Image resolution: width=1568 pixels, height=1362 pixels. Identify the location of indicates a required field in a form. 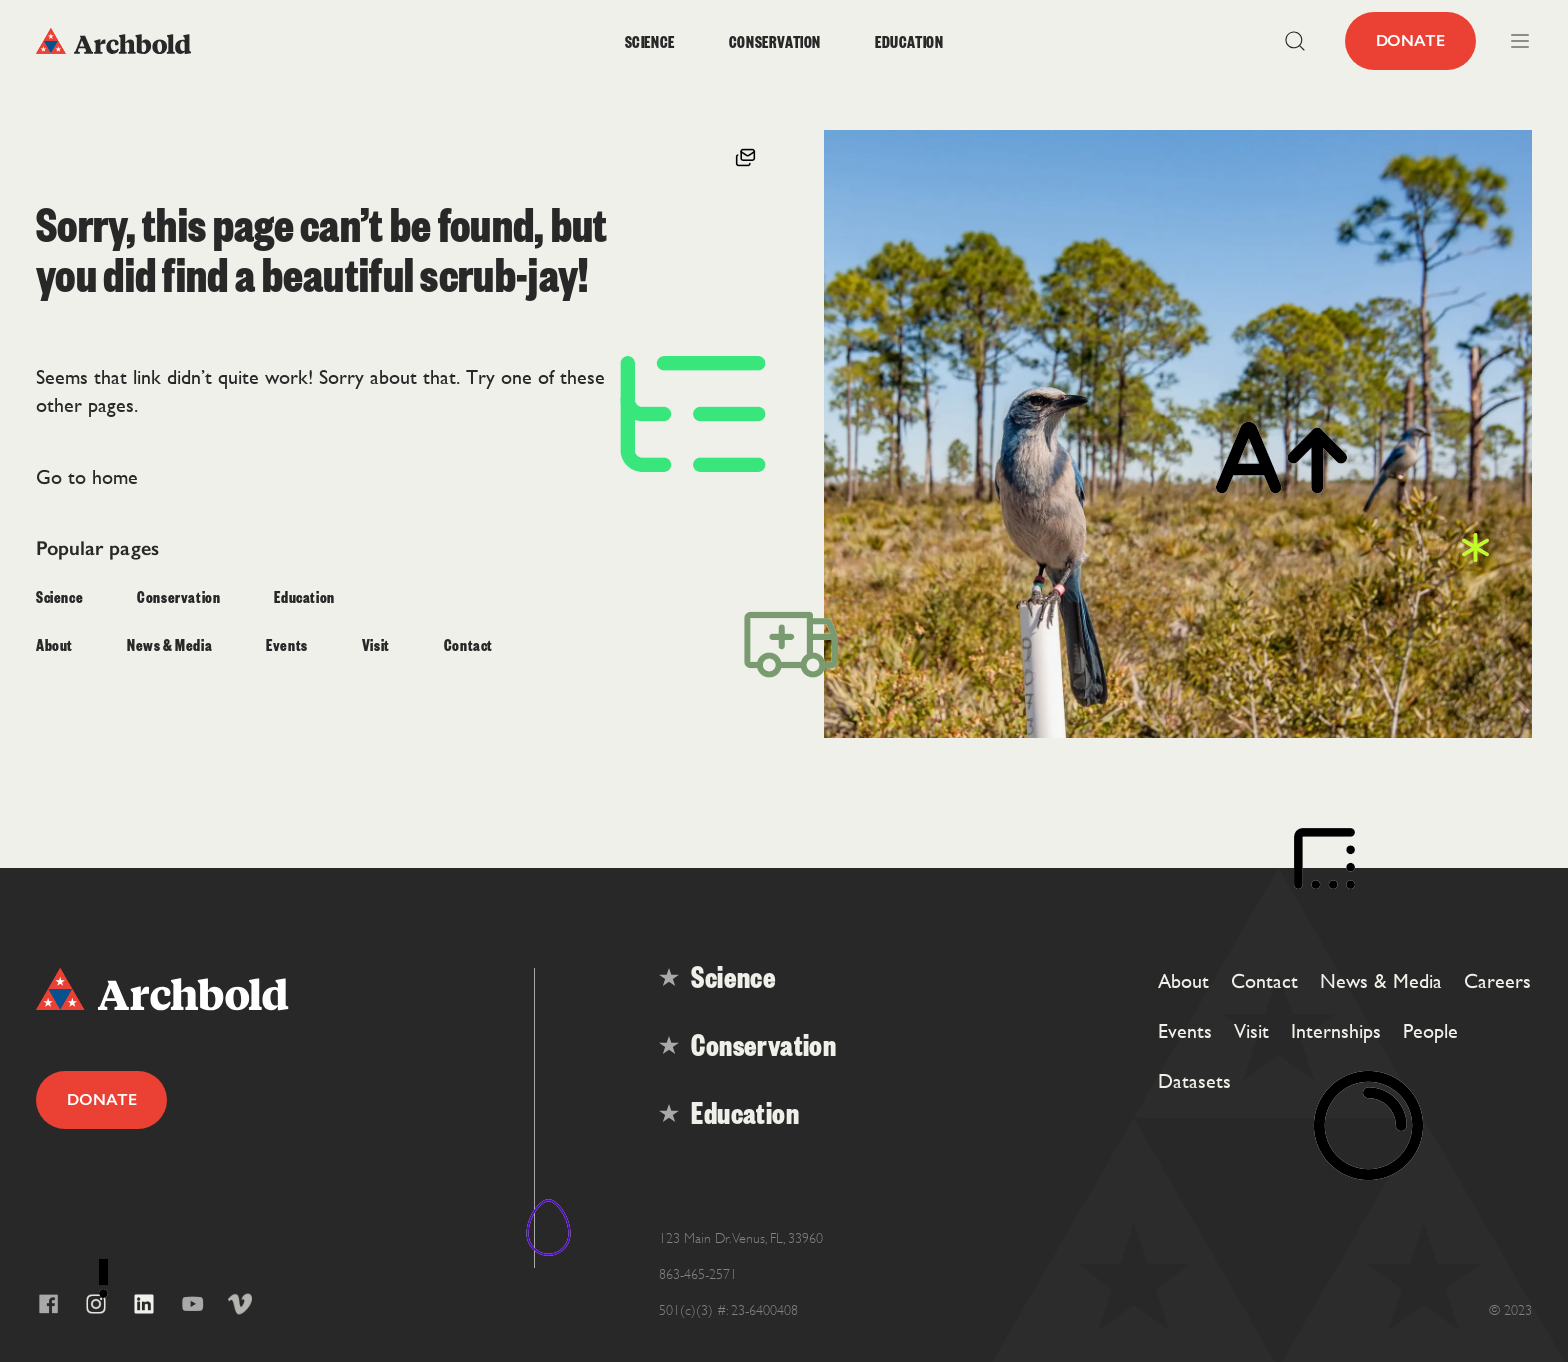
(1475, 547).